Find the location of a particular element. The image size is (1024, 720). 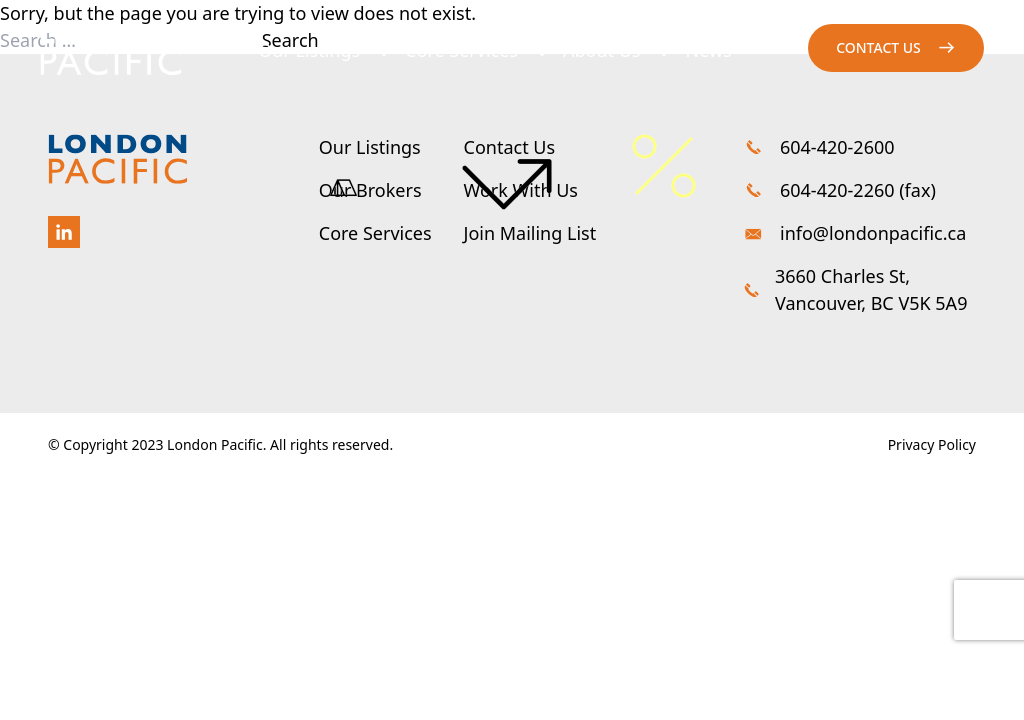

reply to a message is located at coordinates (507, 181).